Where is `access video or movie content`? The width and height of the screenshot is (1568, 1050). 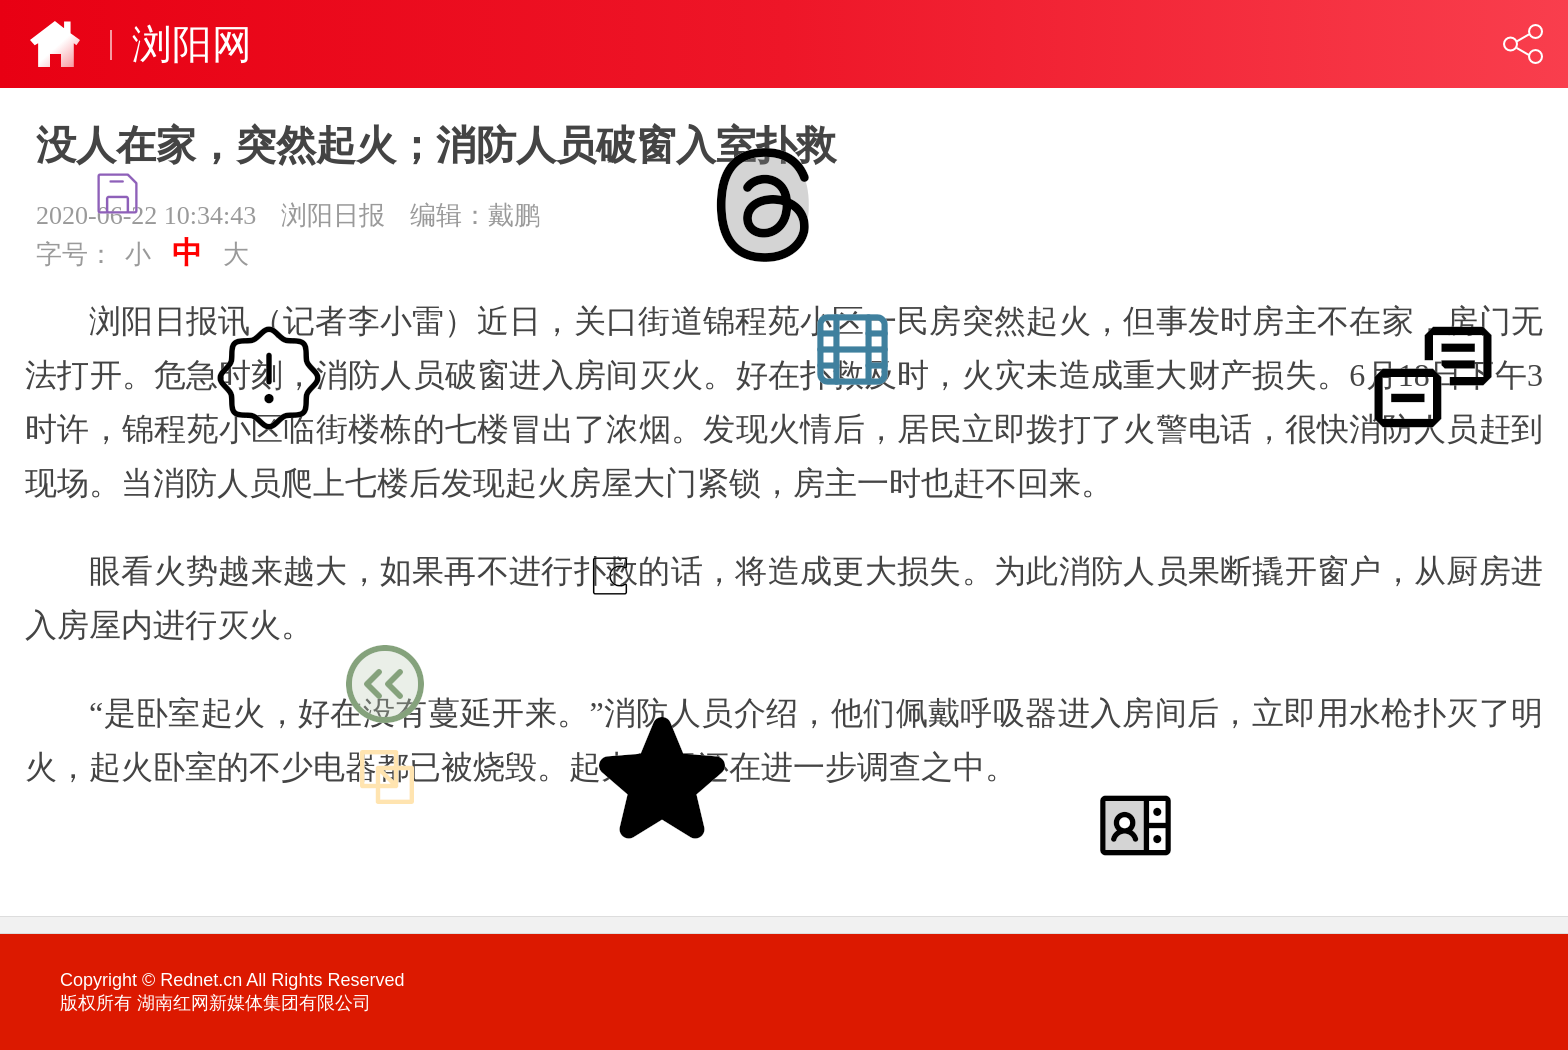
access video or movie content is located at coordinates (852, 349).